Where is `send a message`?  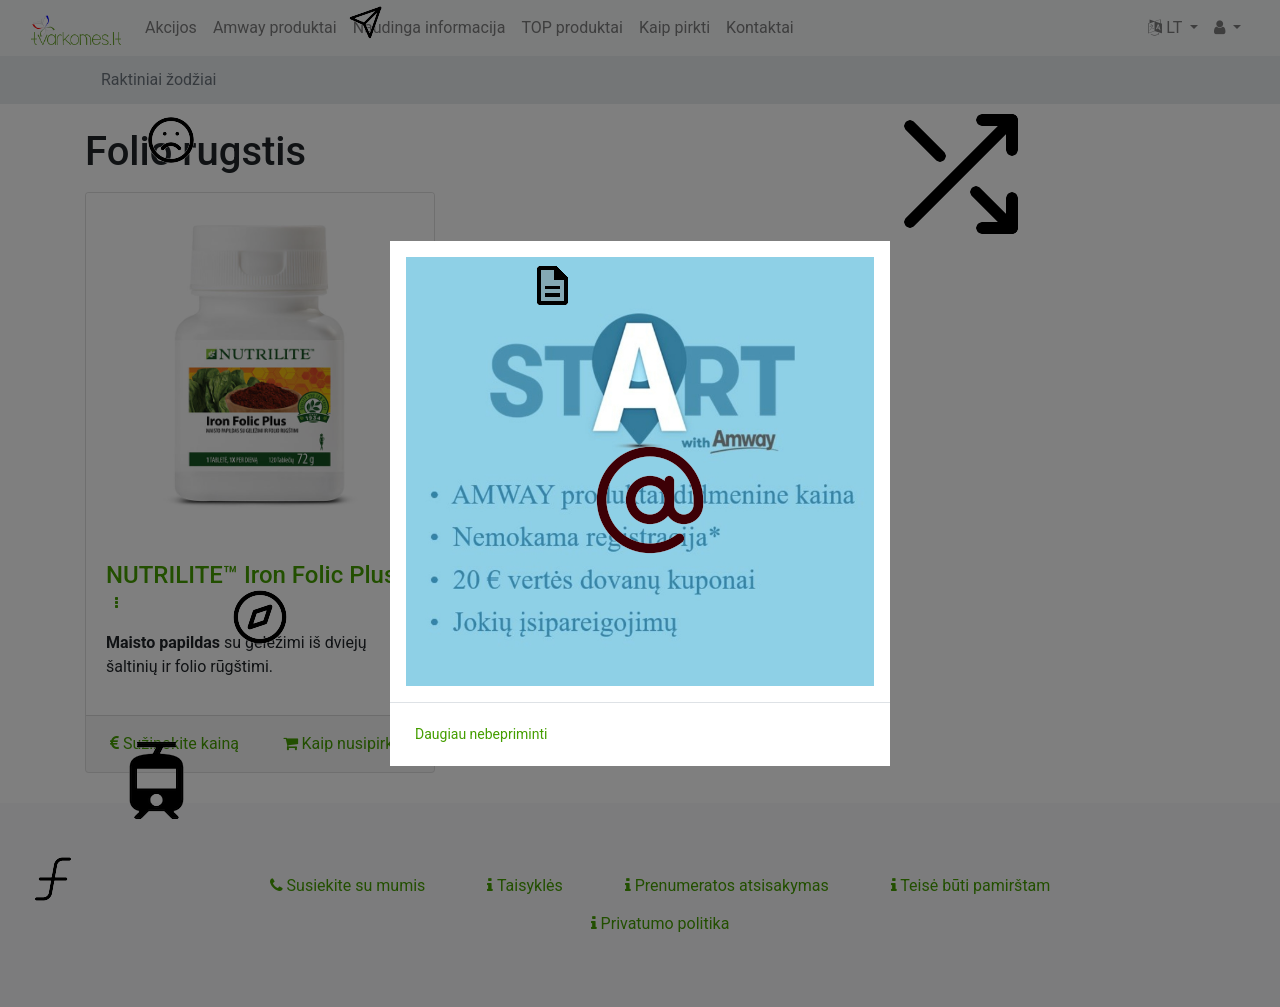 send a message is located at coordinates (365, 22).